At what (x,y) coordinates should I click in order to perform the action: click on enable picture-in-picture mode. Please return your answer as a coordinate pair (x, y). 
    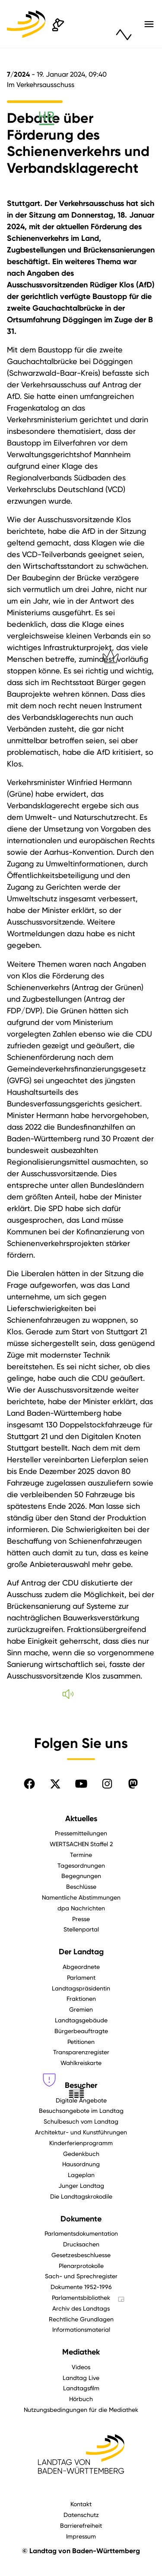
    Looking at the image, I should click on (121, 2299).